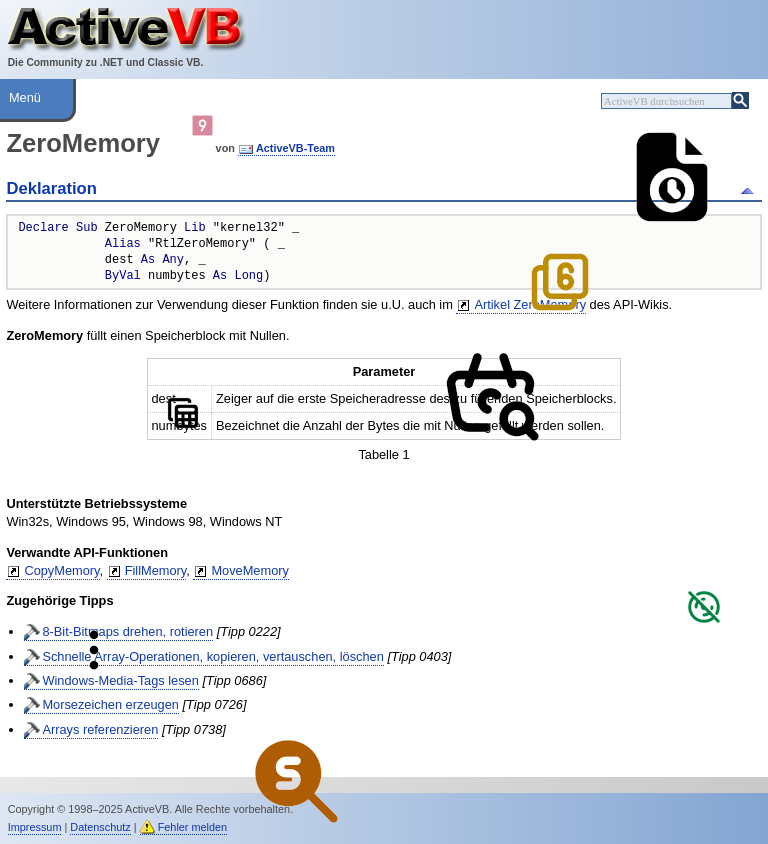 This screenshot has width=768, height=844. I want to click on open more options menu, so click(94, 650).